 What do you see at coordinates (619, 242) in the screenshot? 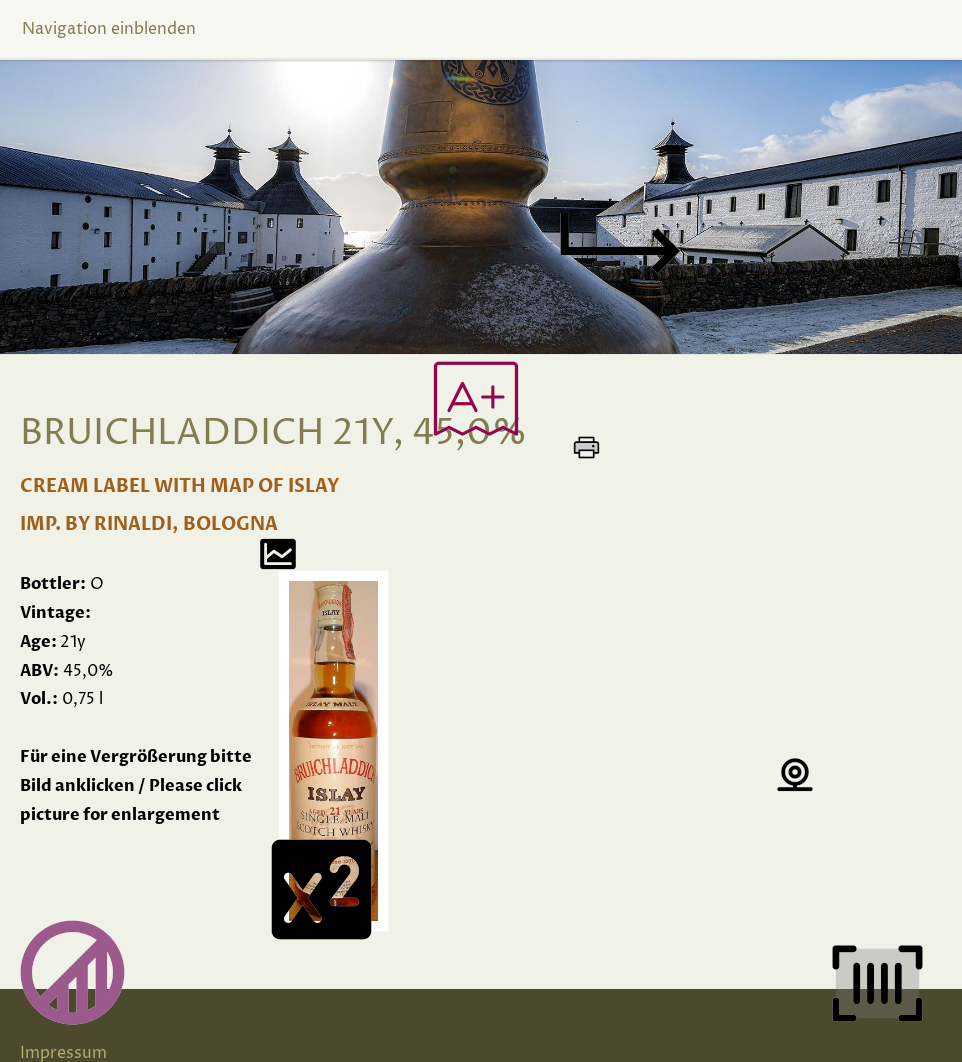
I see `forward or redirect a message` at bounding box center [619, 242].